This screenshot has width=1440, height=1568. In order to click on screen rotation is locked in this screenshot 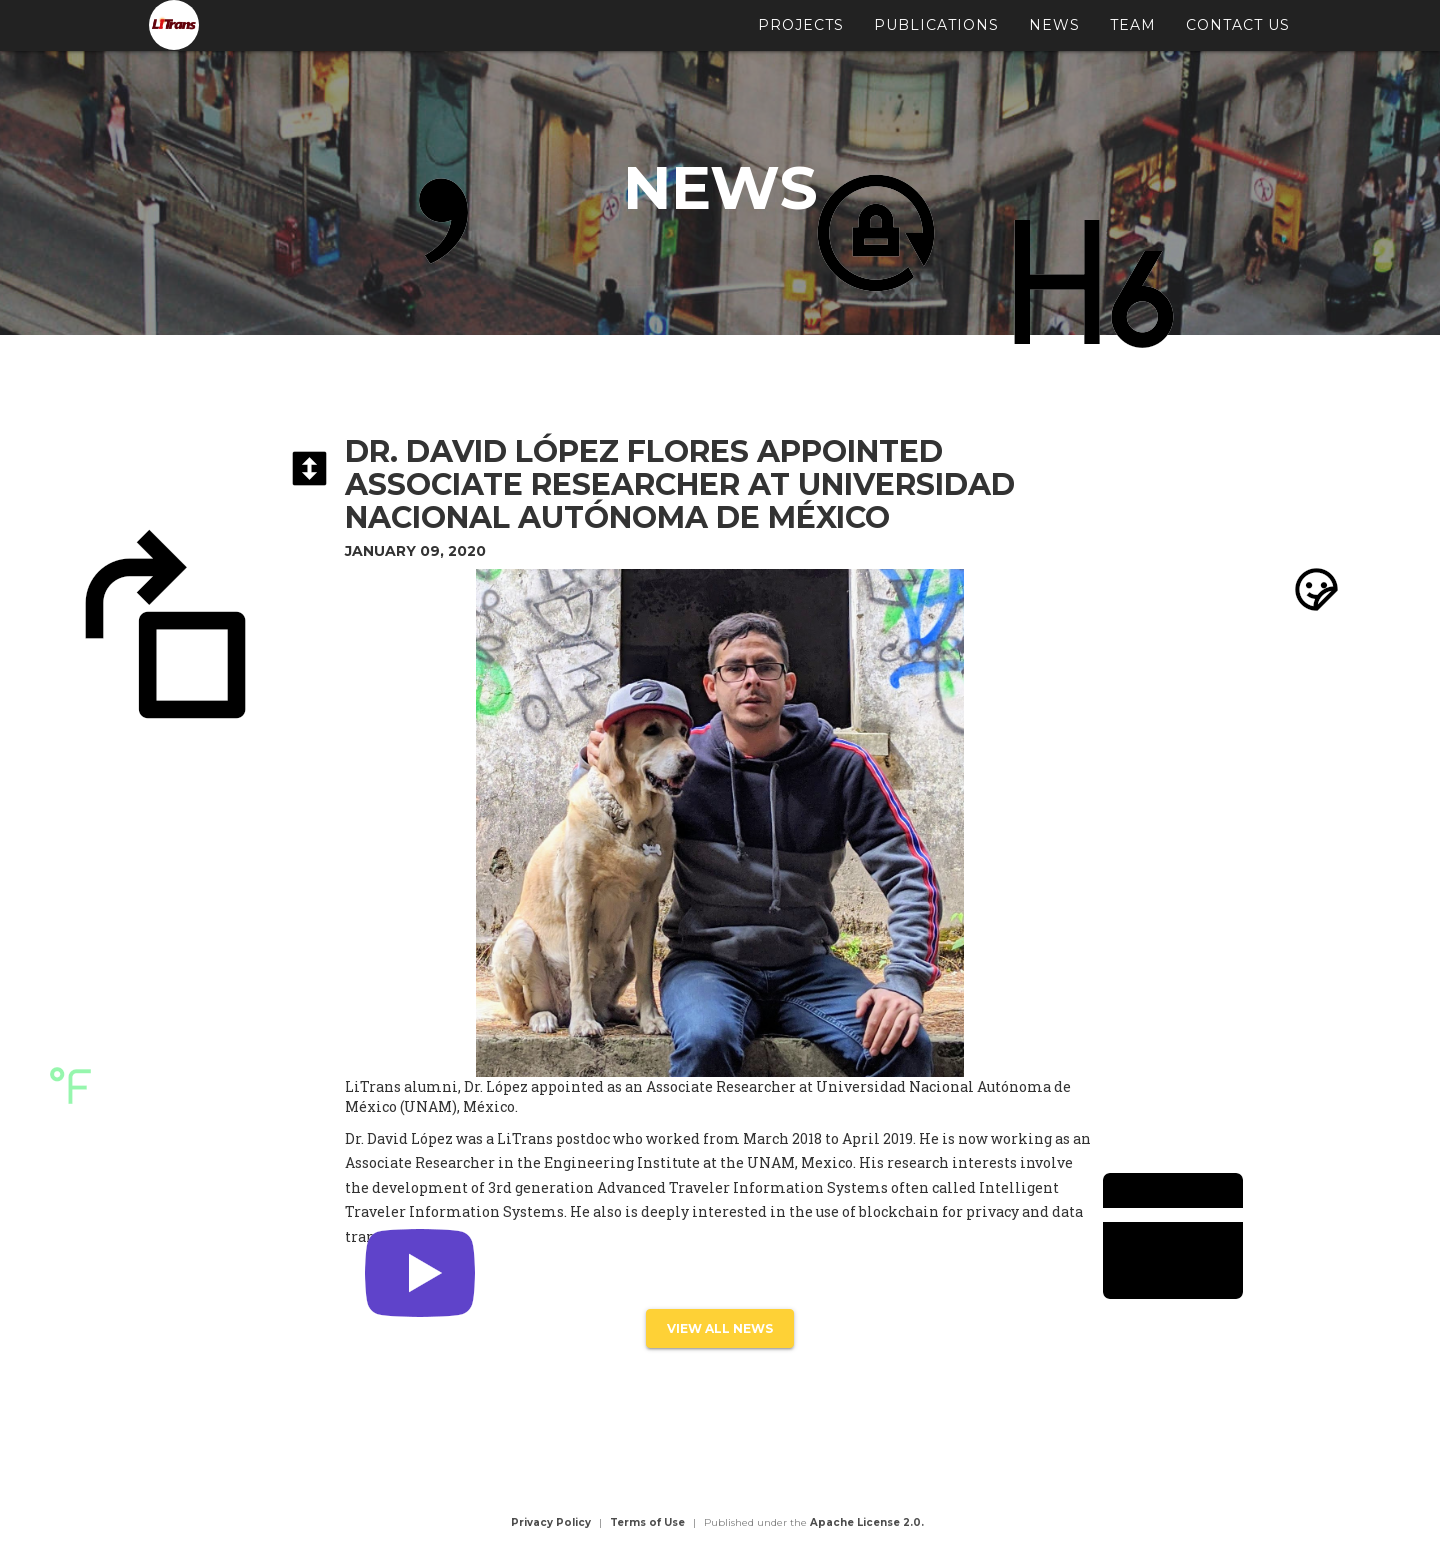, I will do `click(876, 233)`.